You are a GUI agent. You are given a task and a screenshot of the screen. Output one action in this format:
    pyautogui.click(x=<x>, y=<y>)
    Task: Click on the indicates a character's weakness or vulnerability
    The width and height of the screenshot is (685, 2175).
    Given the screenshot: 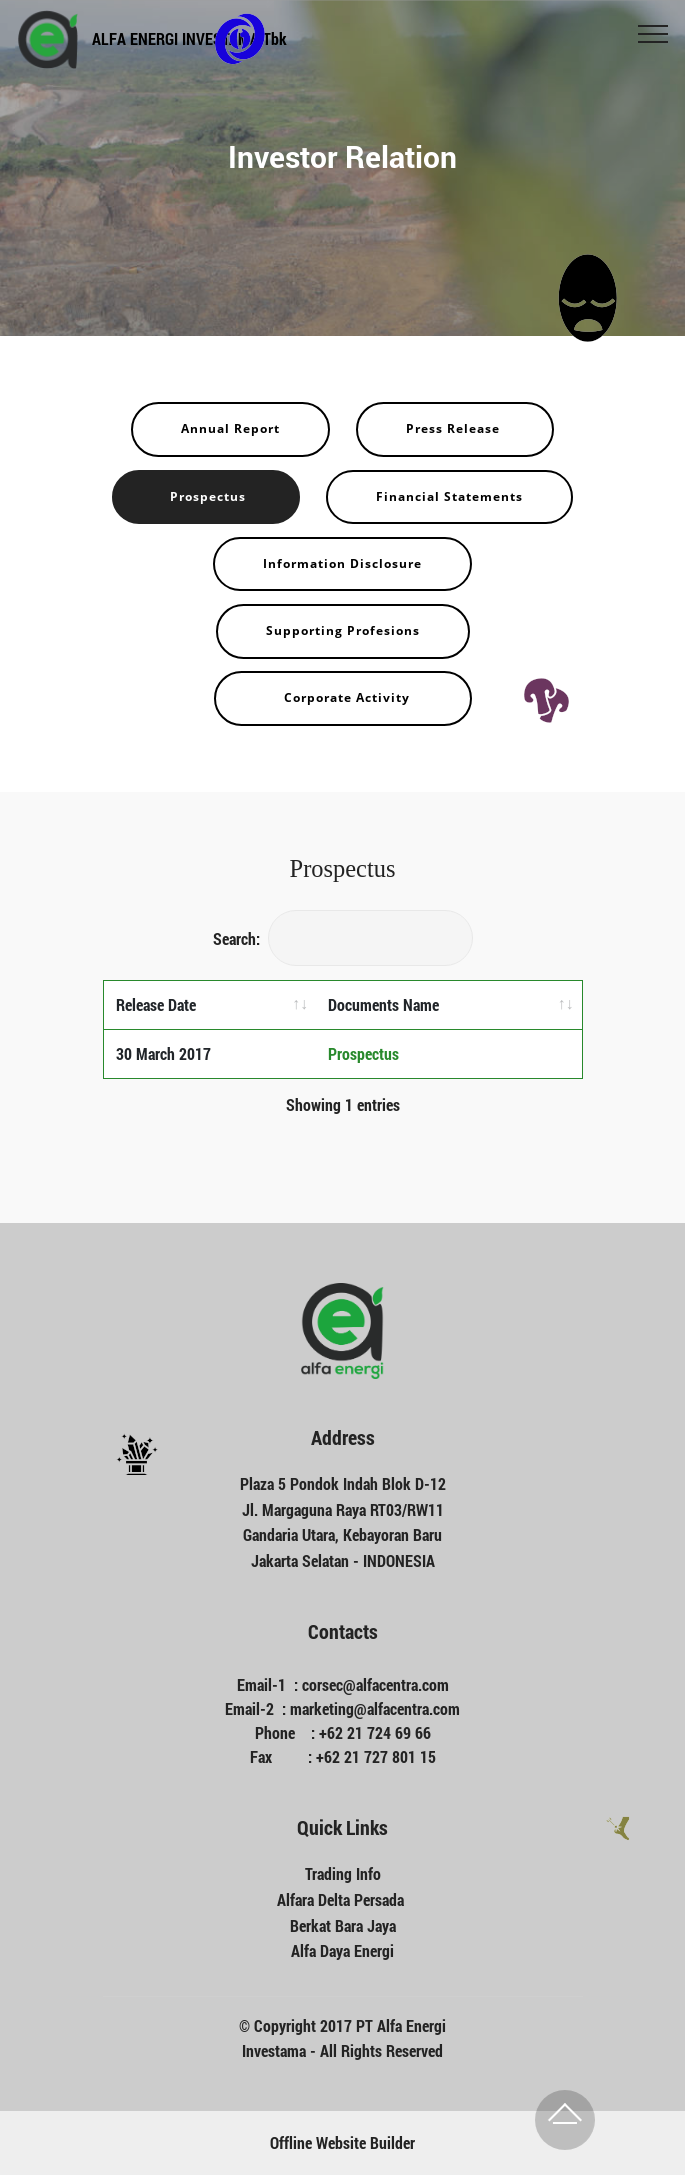 What is the action you would take?
    pyautogui.click(x=617, y=1828)
    